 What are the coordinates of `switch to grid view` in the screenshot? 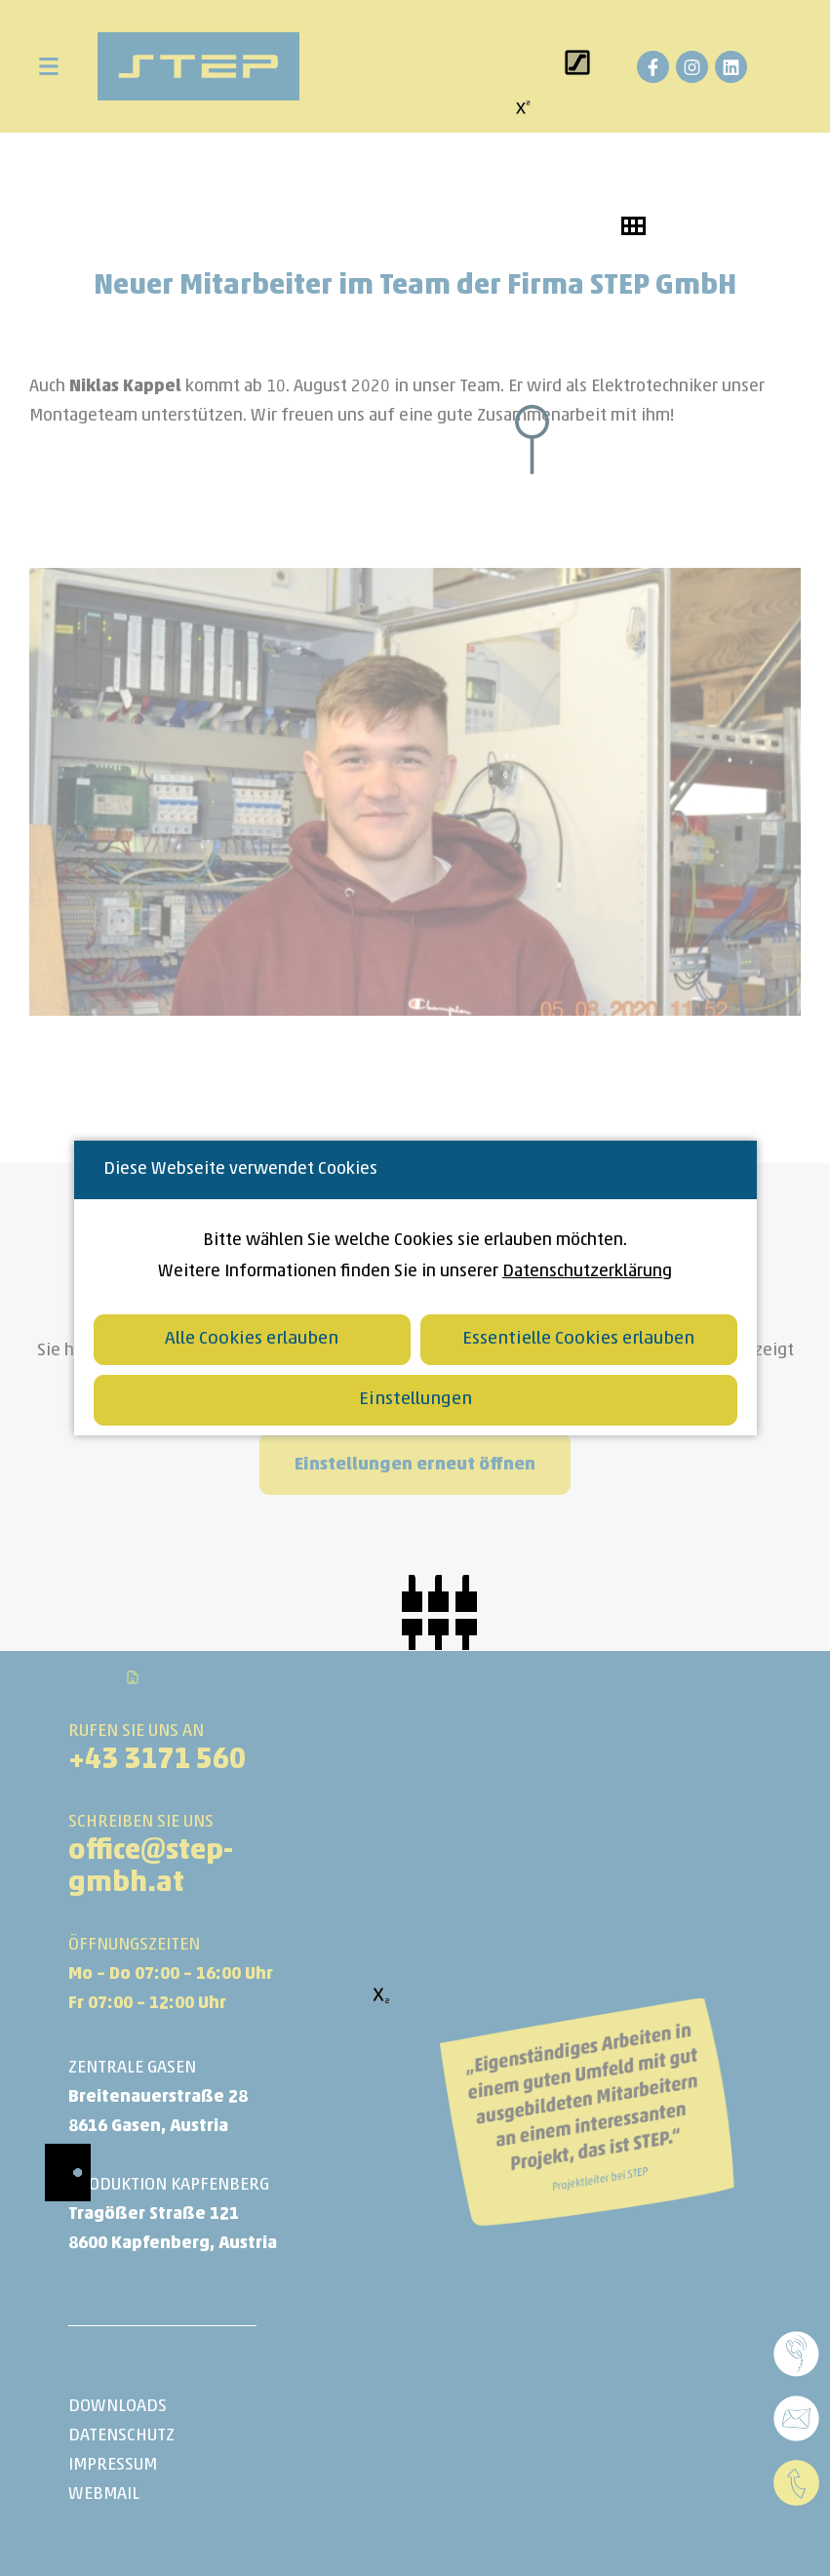 It's located at (632, 226).